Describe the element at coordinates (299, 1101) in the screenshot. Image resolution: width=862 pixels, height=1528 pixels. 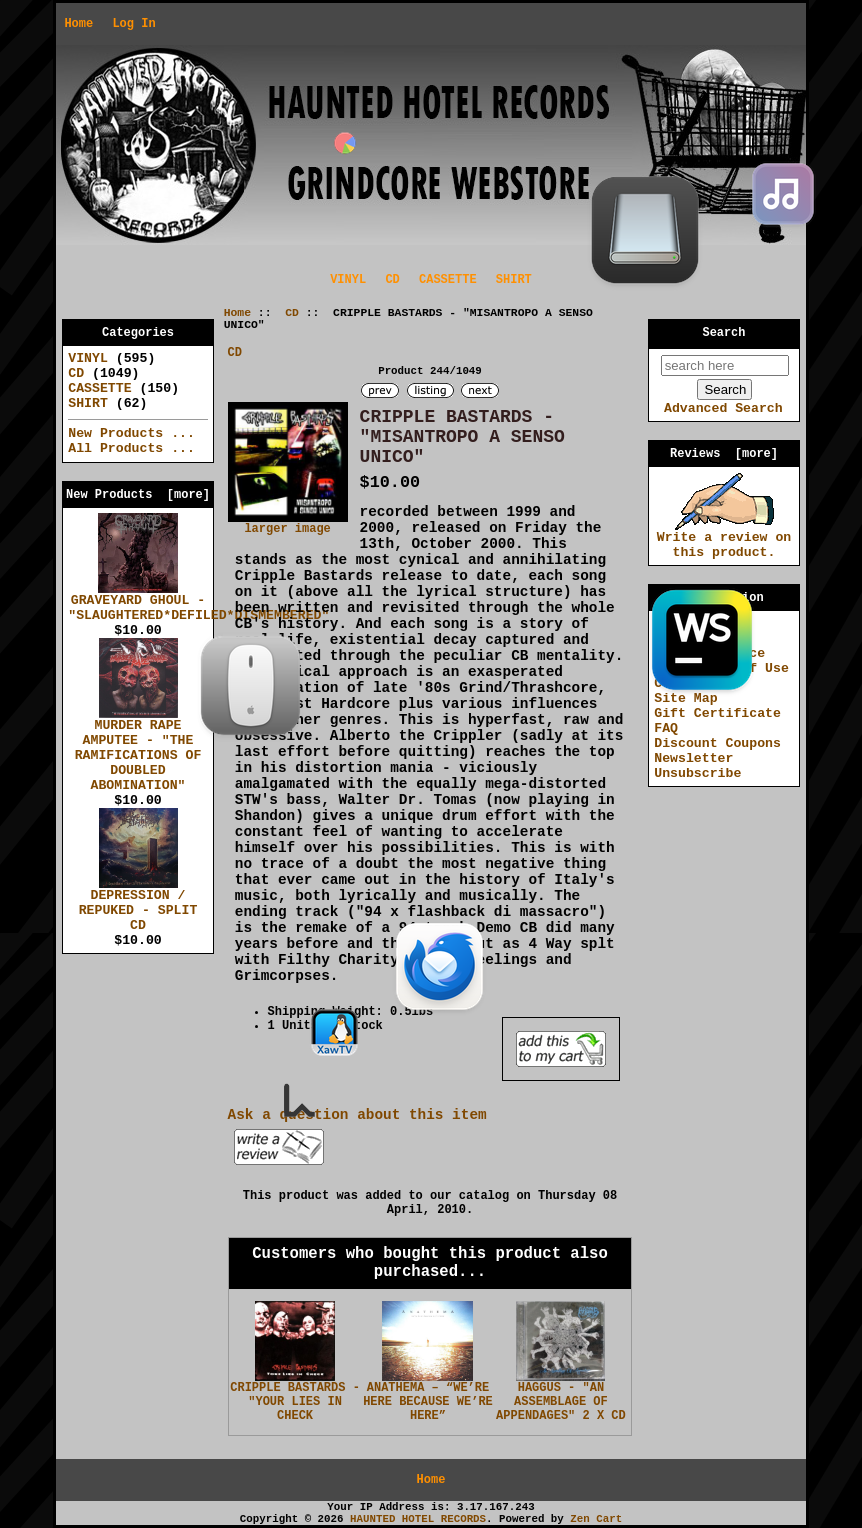
I see `launch the nibbles snake game` at that location.